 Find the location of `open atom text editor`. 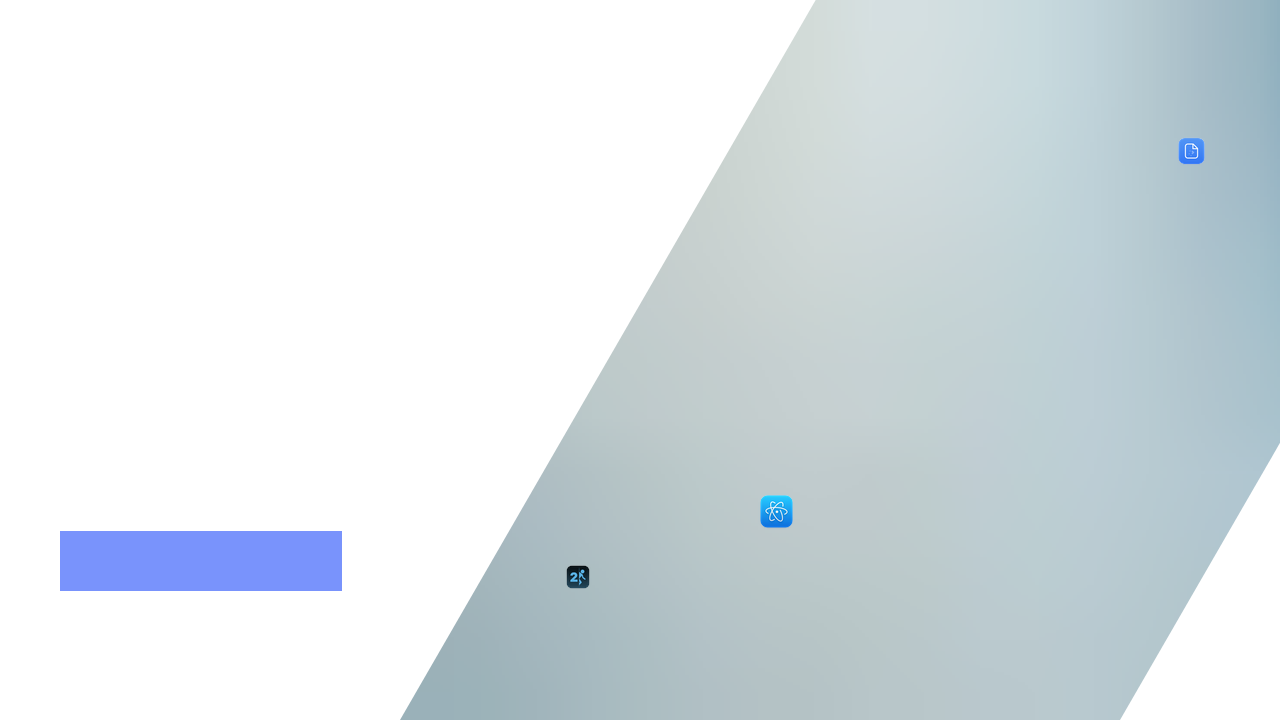

open atom text editor is located at coordinates (776, 511).